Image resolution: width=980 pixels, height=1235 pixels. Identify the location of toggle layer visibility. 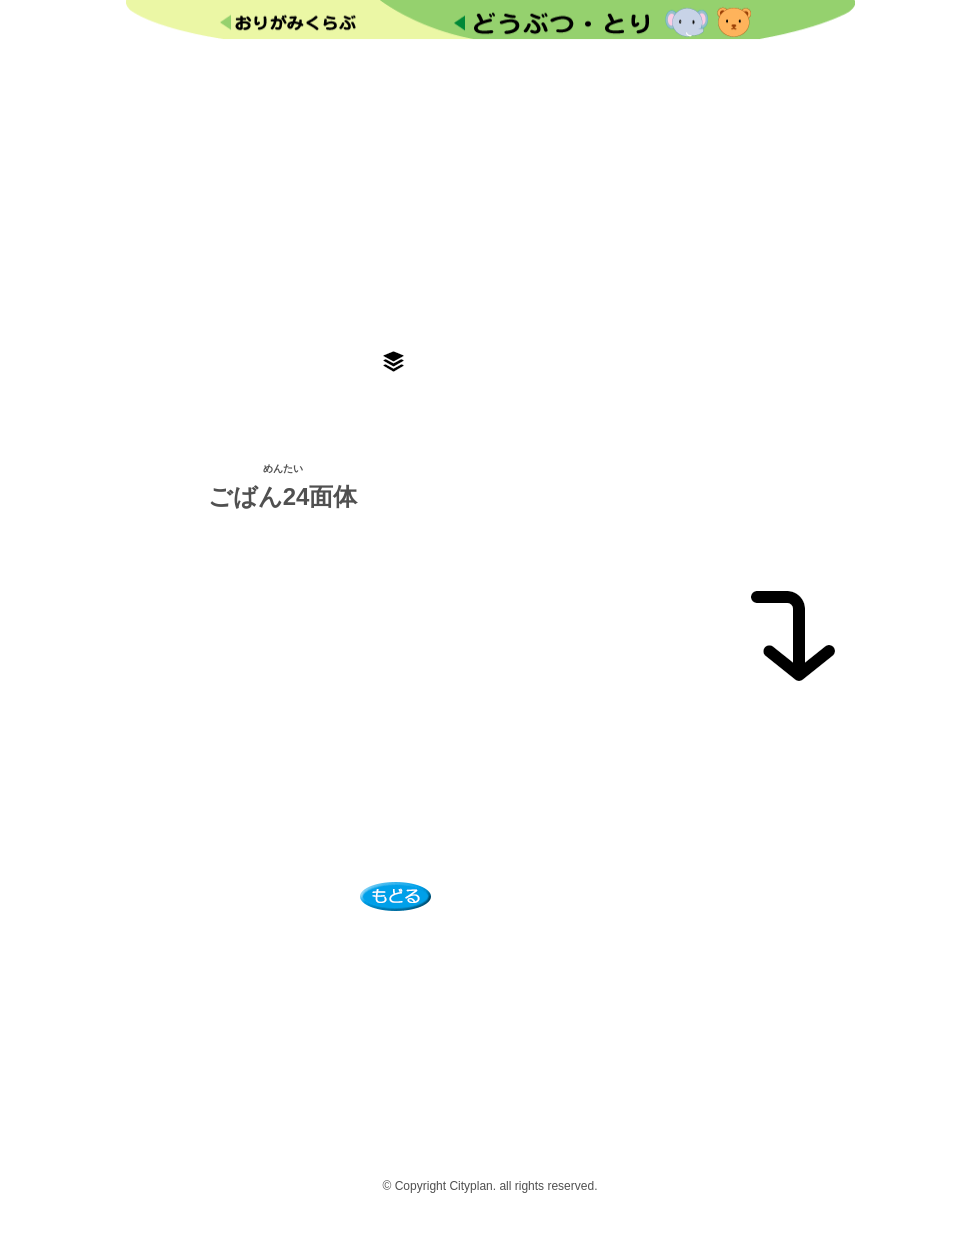
(393, 361).